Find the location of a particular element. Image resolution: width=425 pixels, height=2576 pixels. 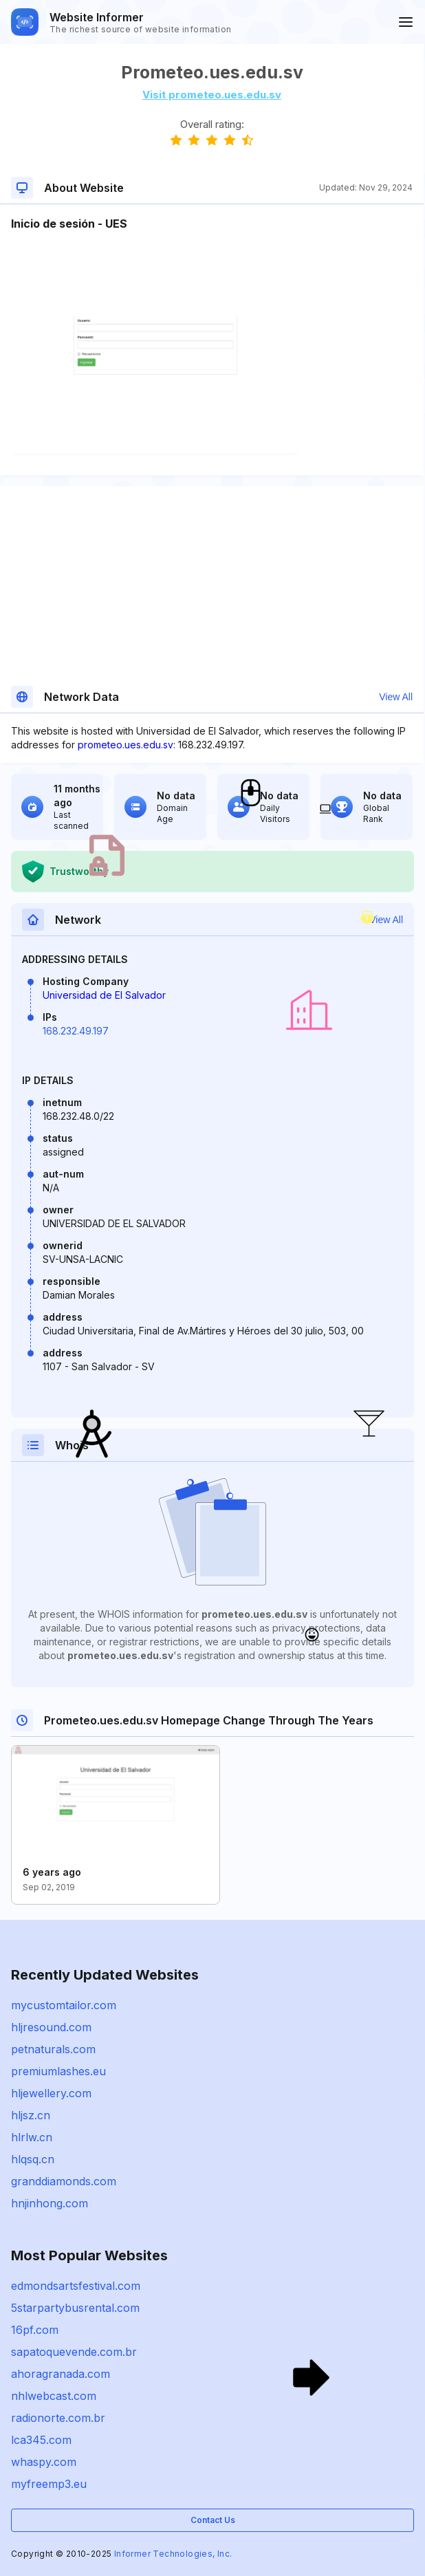

view nearby buildings or offices is located at coordinates (309, 1011).